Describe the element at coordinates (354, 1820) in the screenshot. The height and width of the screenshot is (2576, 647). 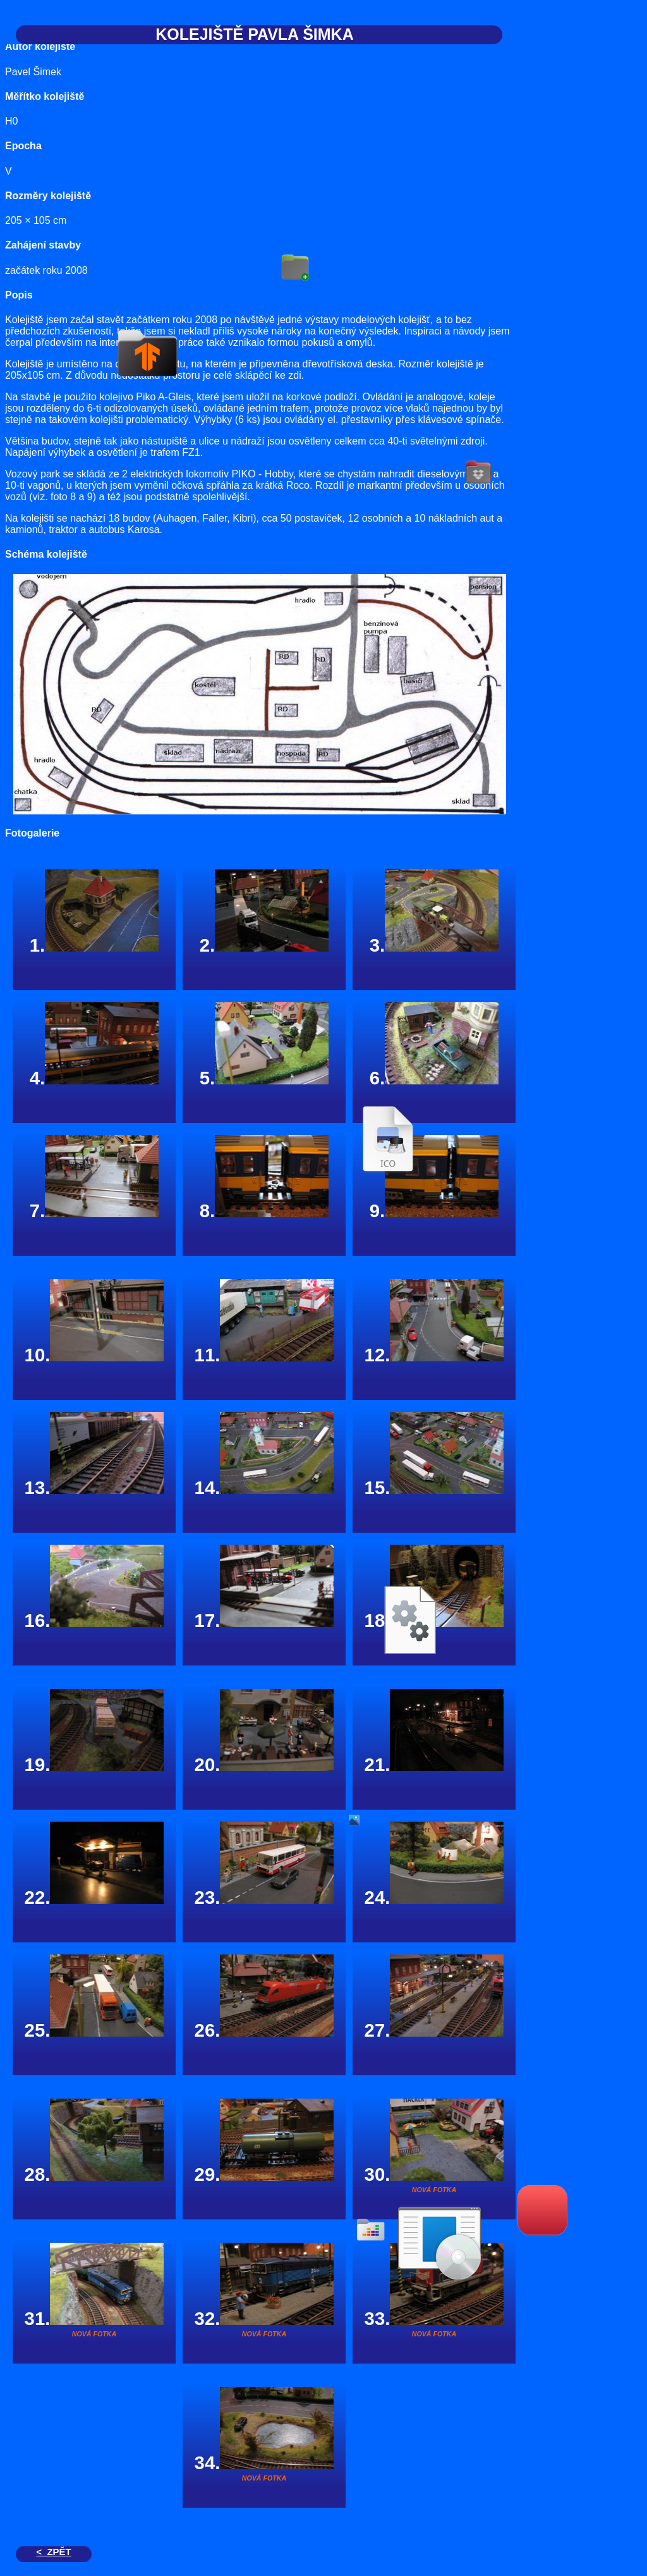
I see `open the windows photos app` at that location.